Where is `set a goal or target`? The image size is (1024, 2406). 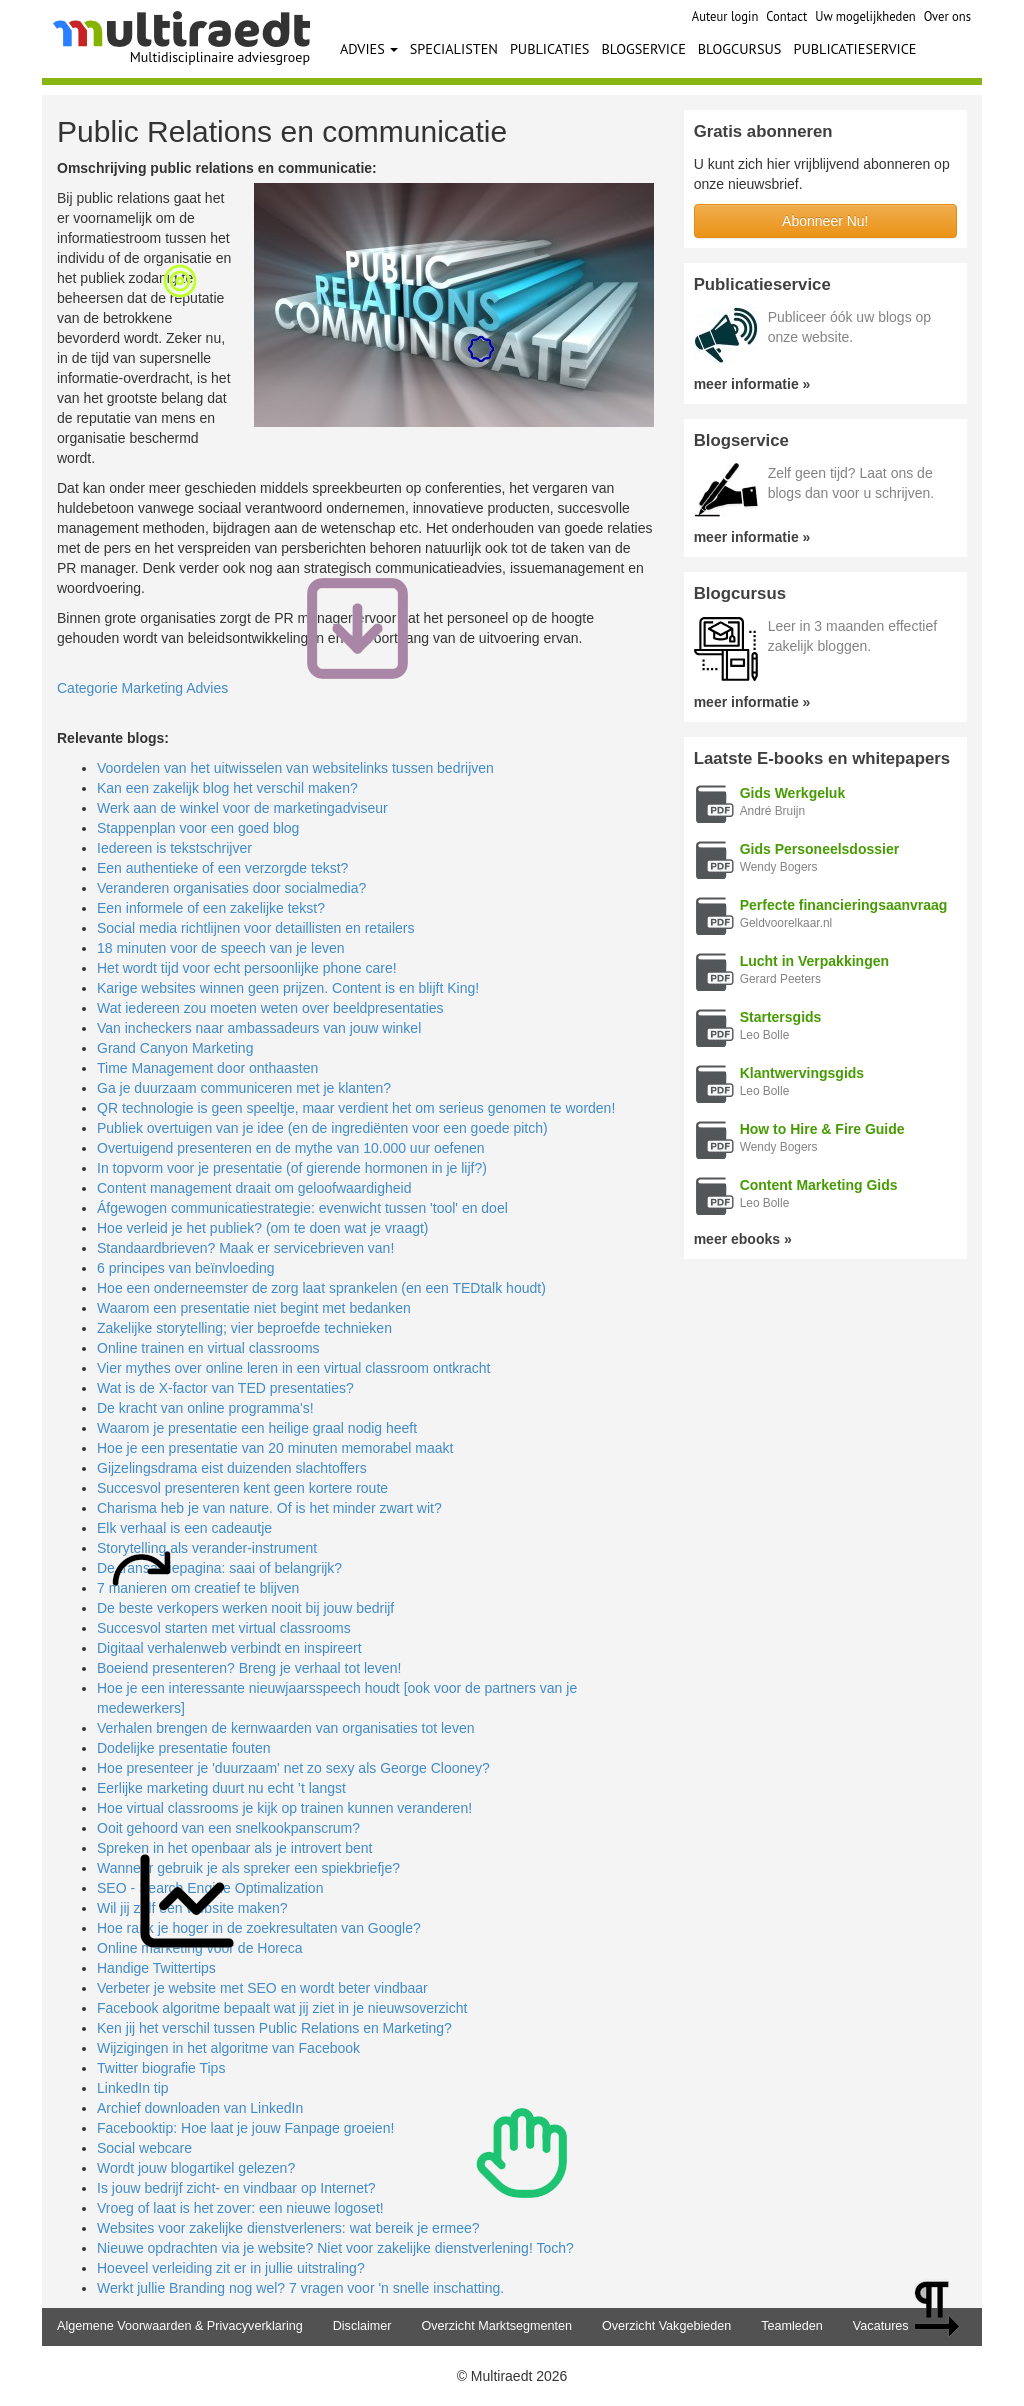
set a goal or target is located at coordinates (180, 281).